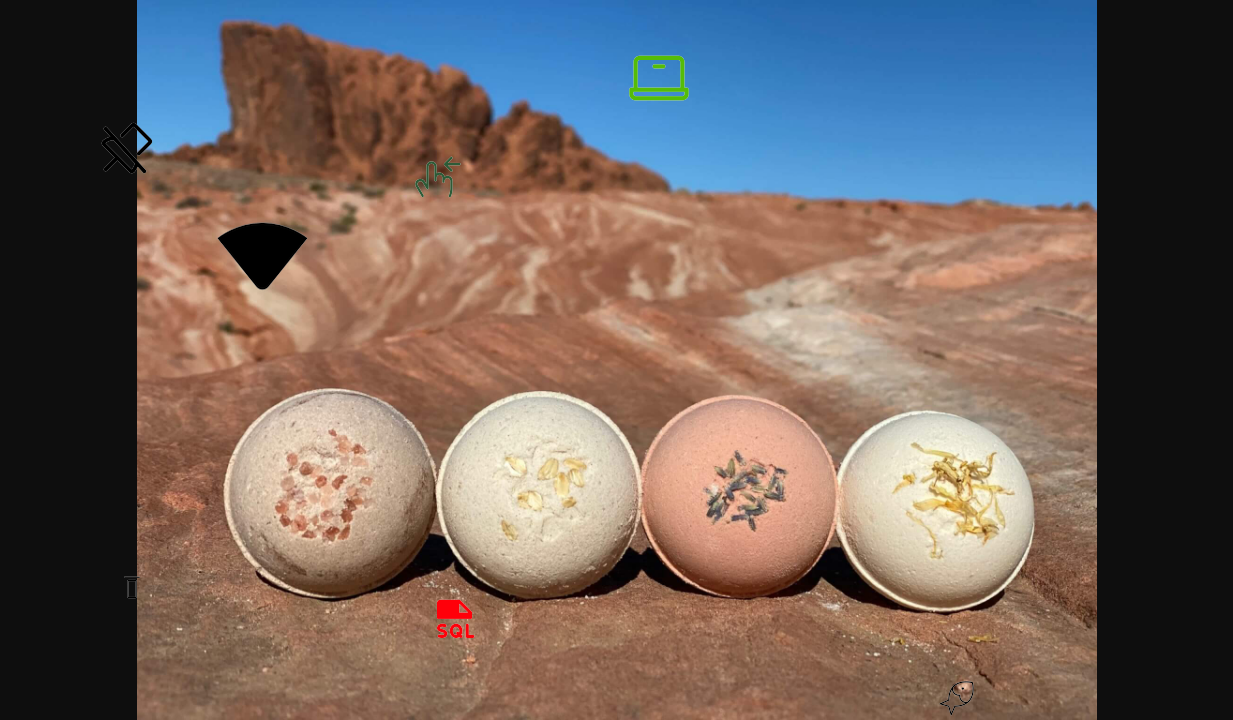  I want to click on unpin an item from its current position, so click(125, 150).